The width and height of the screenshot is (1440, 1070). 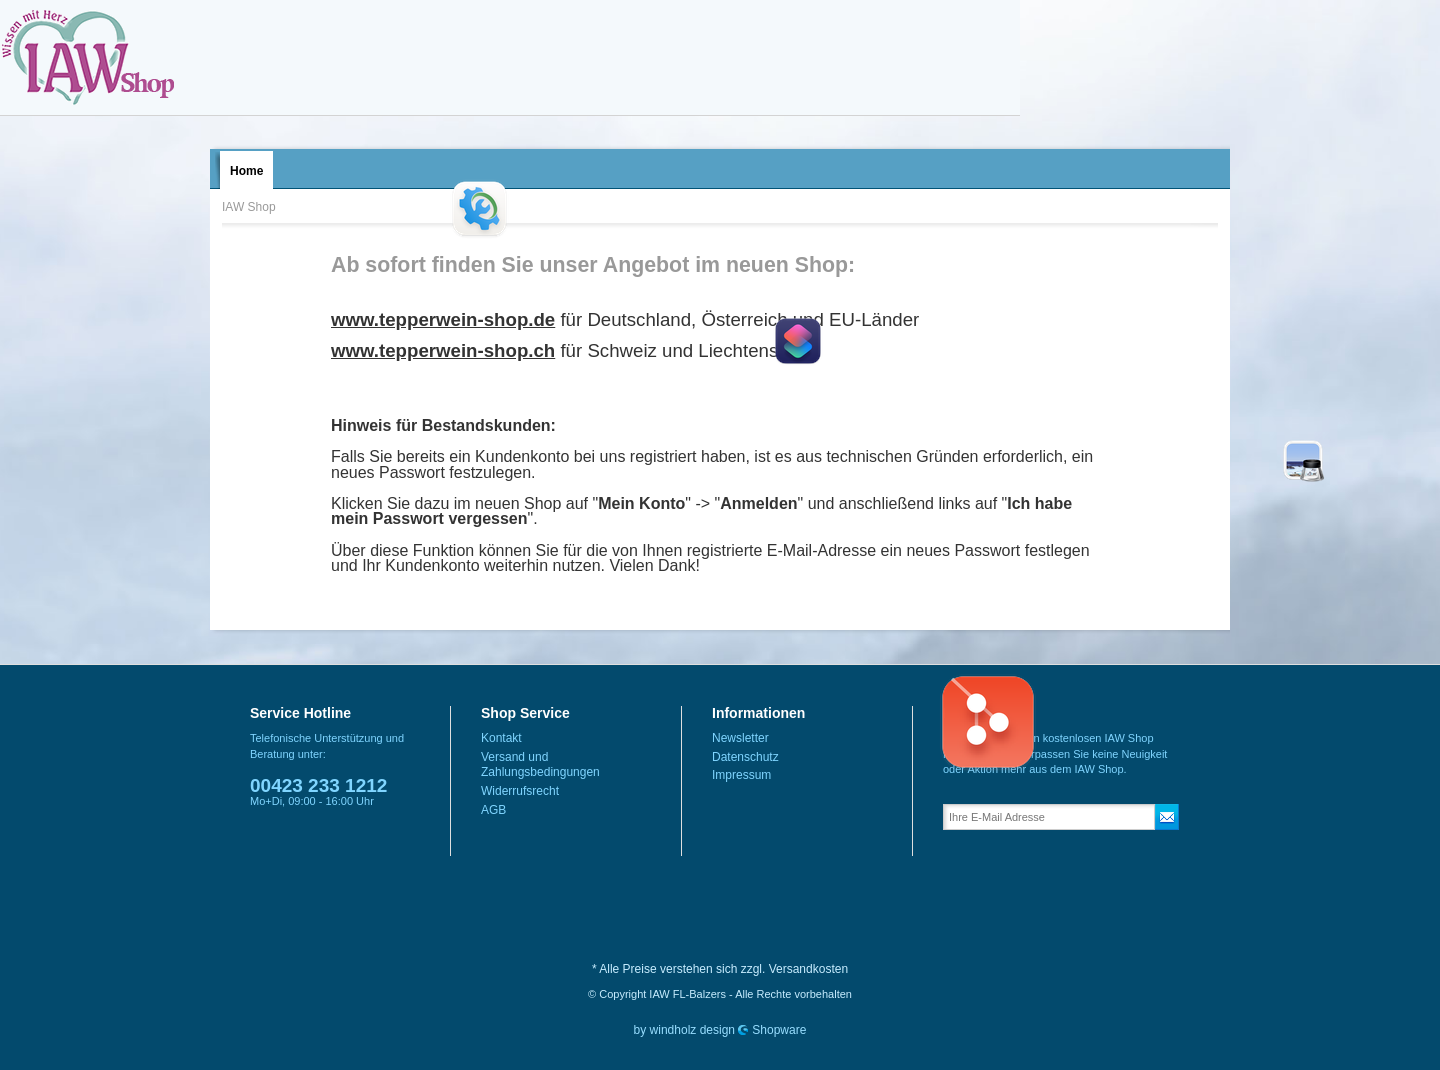 What do you see at coordinates (479, 208) in the screenshot?
I see `open Steam++ app for managing Steam client` at bounding box center [479, 208].